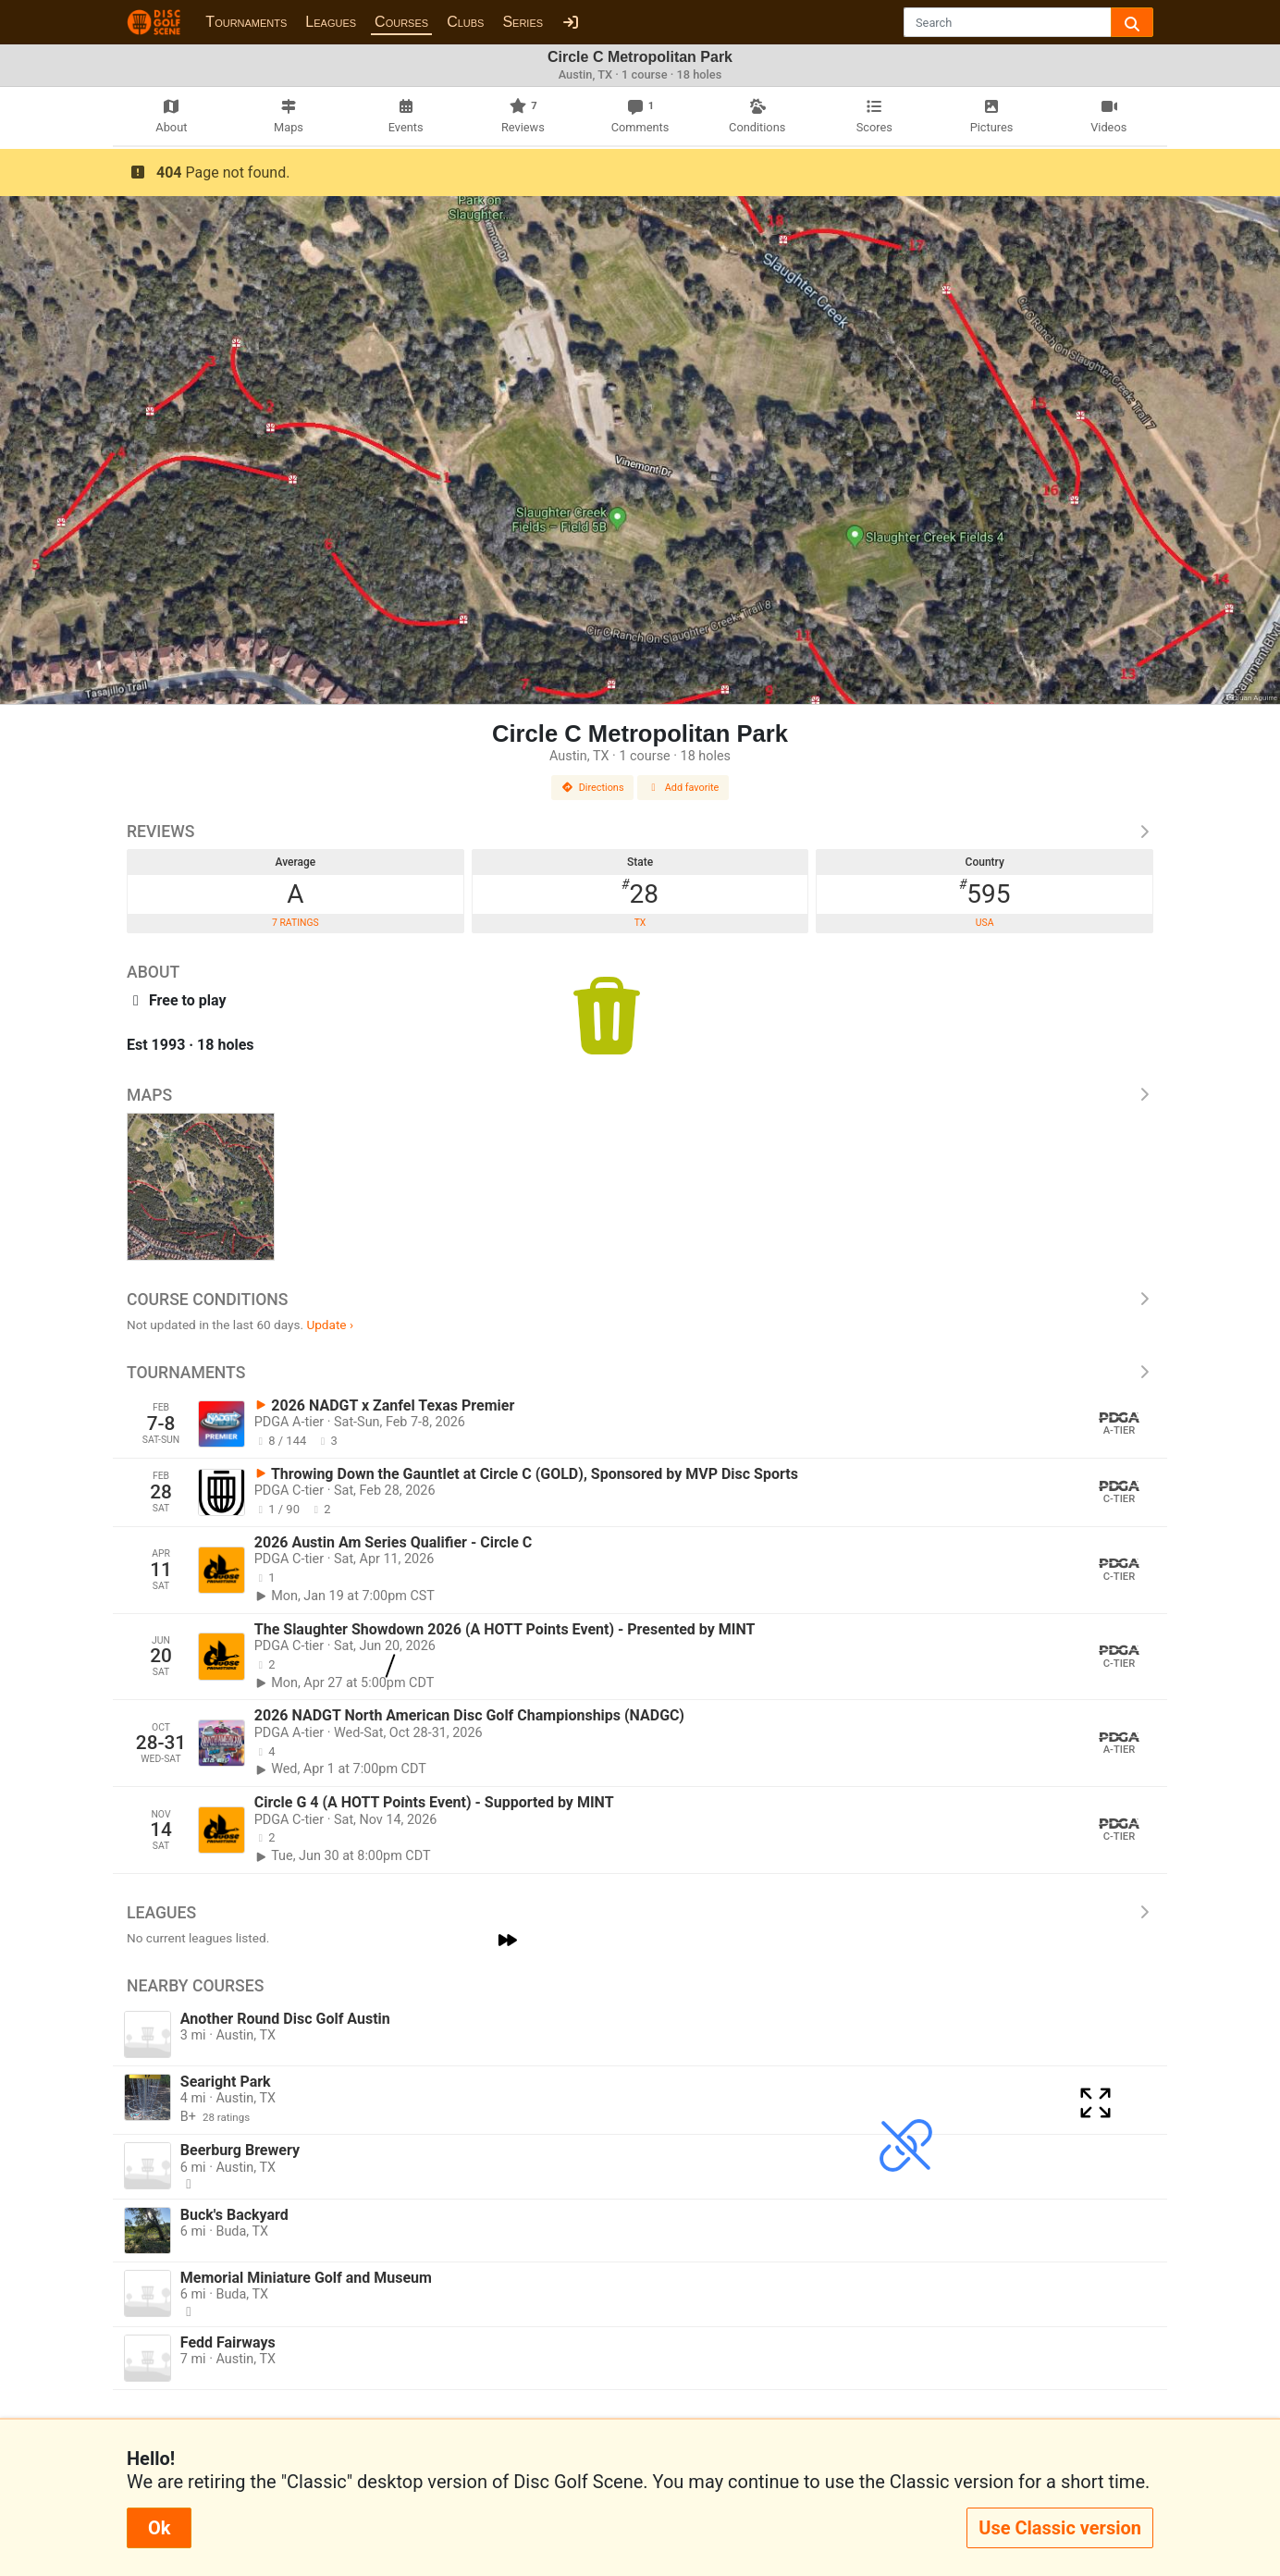 The image size is (1280, 2576). Describe the element at coordinates (1095, 2102) in the screenshot. I see `expand to fullscreen mode` at that location.